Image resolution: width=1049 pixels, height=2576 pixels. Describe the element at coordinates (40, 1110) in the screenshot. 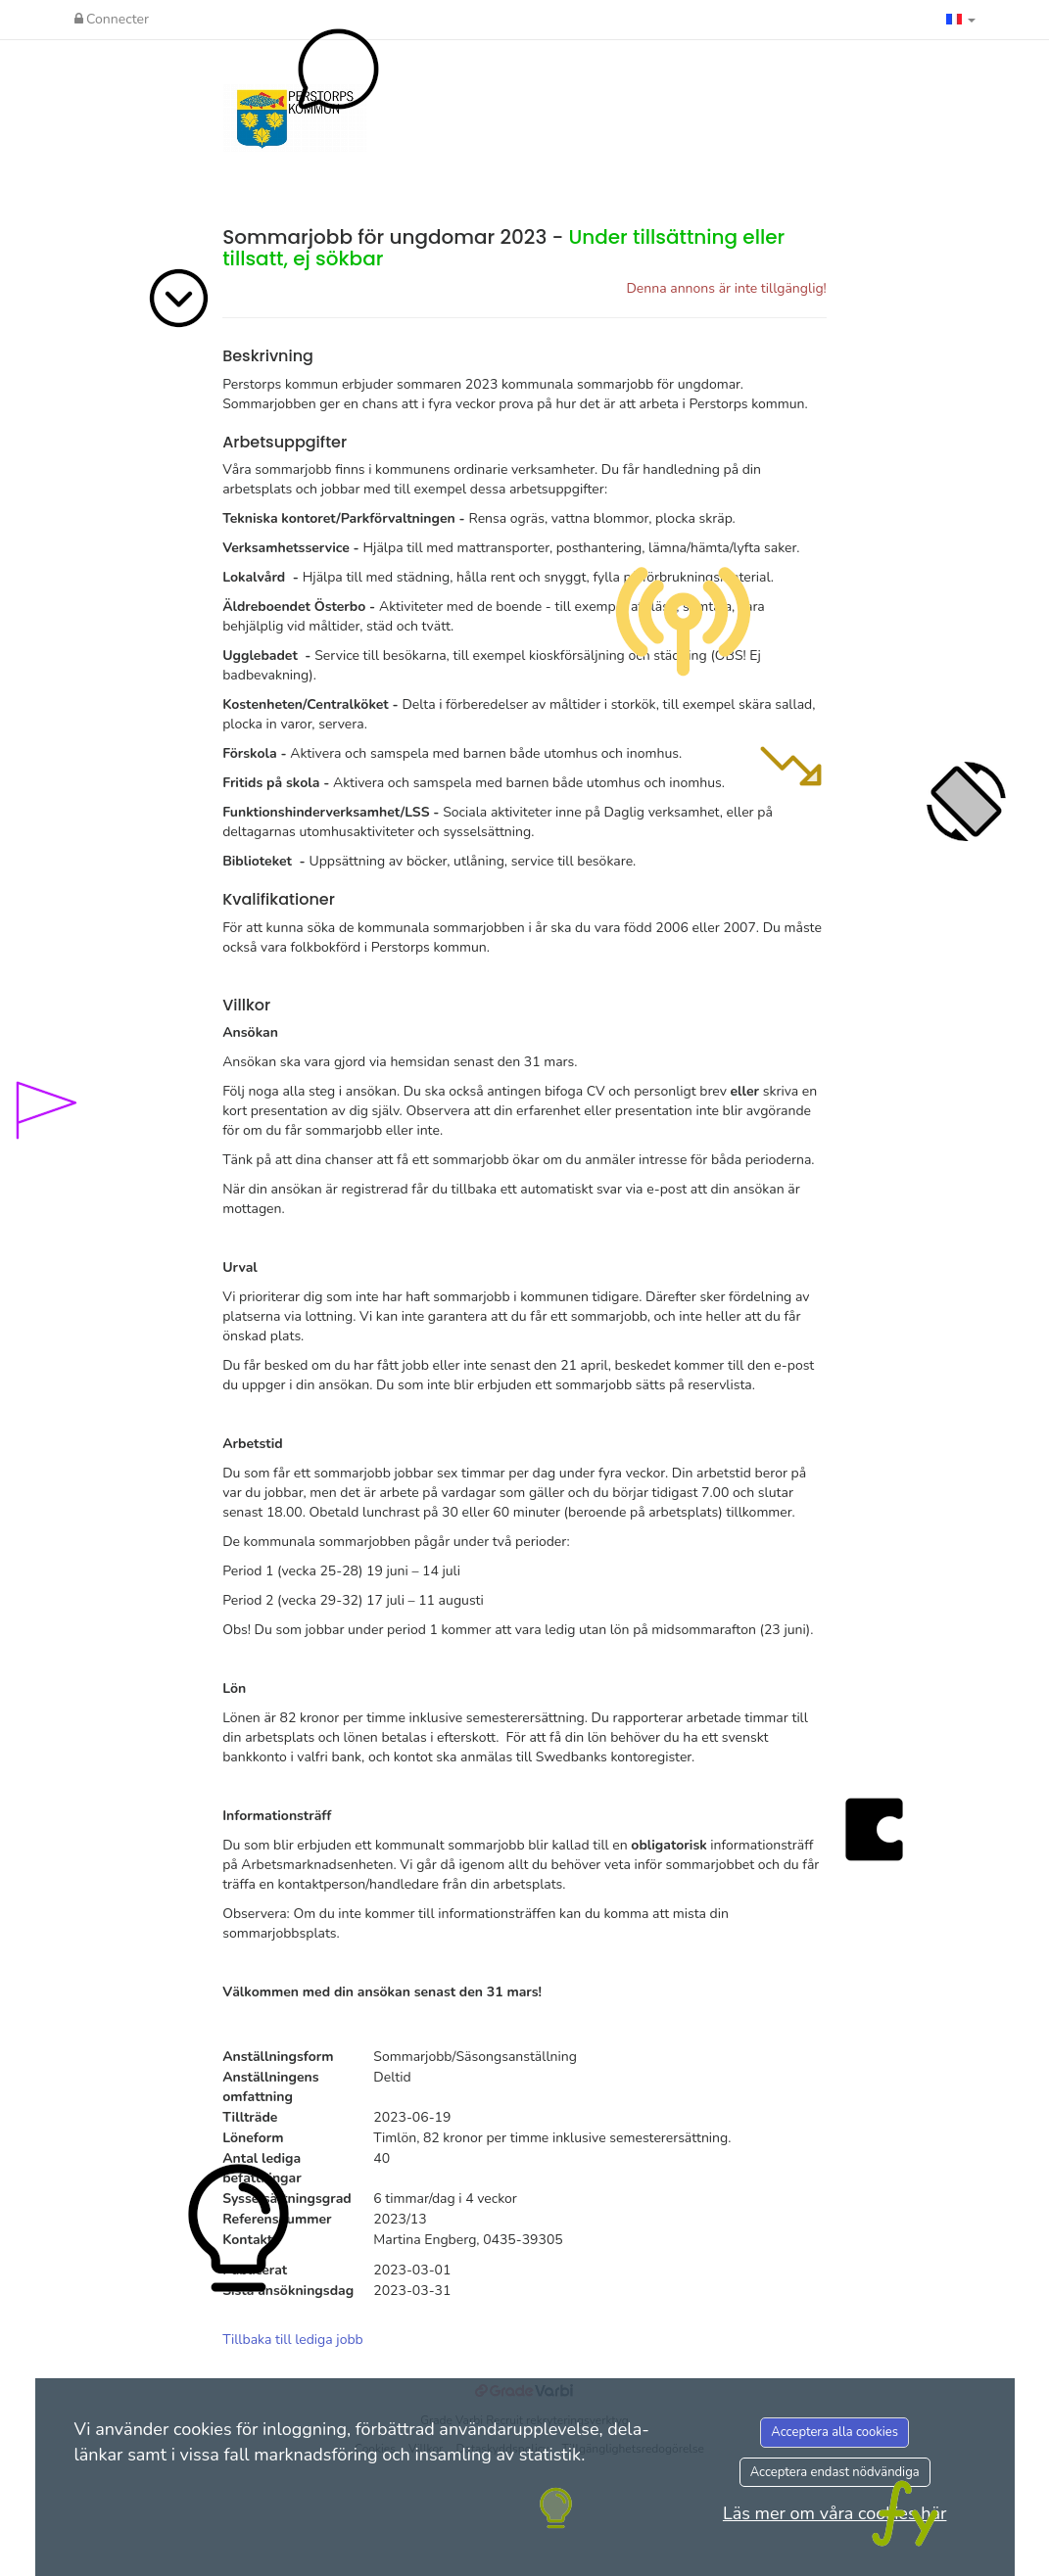

I see `flag or bookmark an item` at that location.